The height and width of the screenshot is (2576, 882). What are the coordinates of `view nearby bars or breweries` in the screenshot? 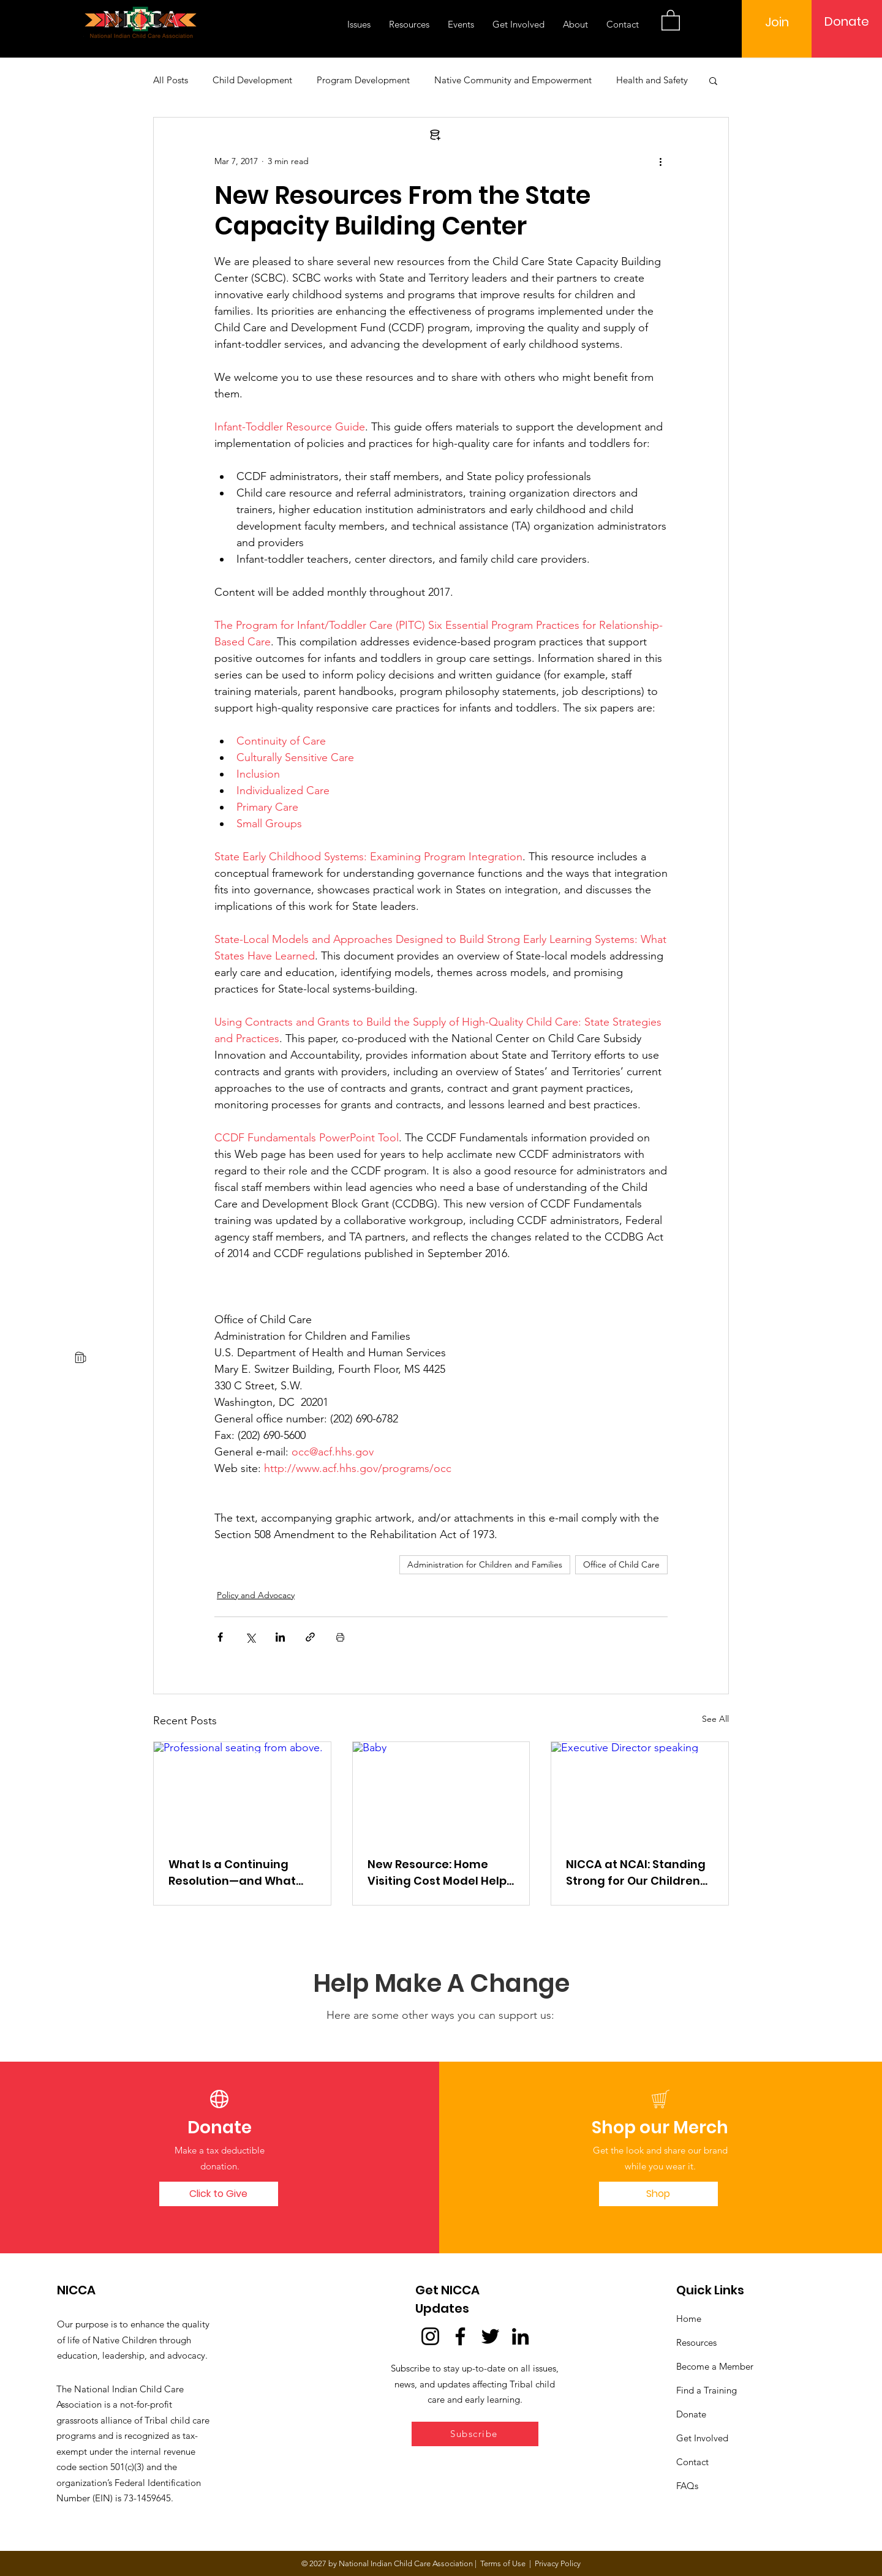 It's located at (80, 1357).